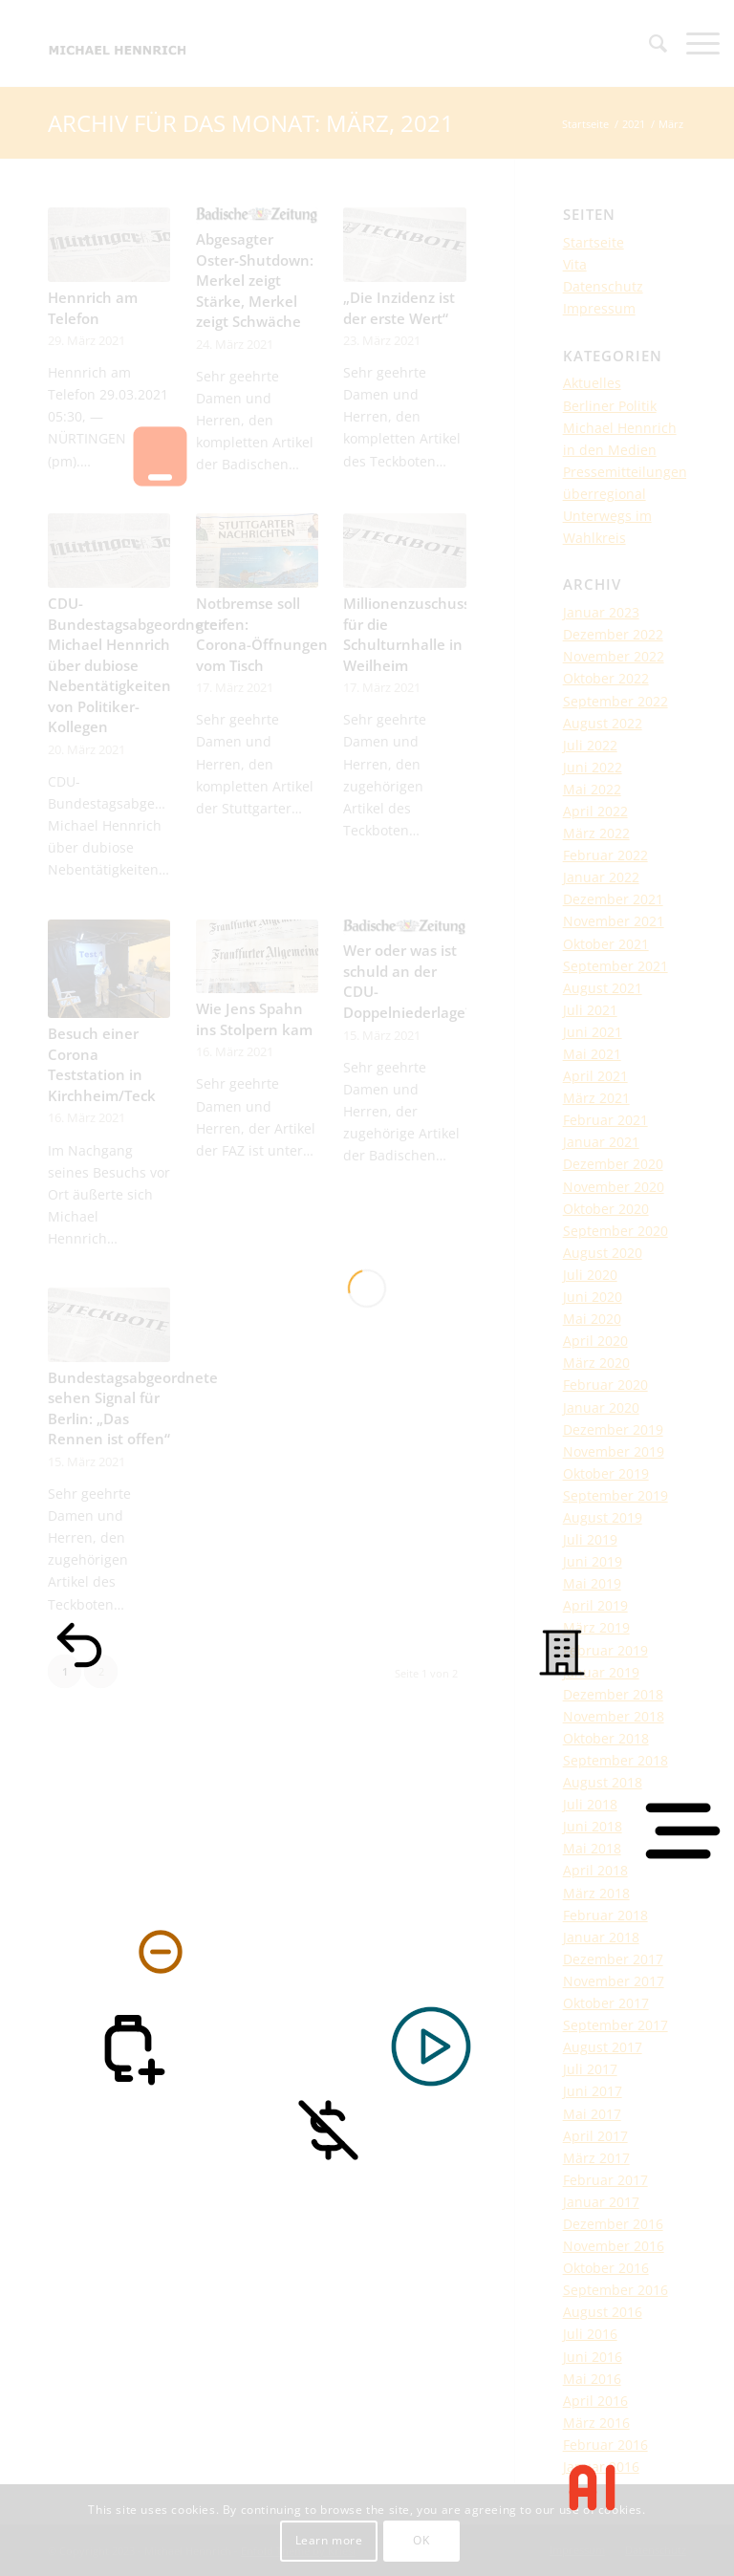 The image size is (734, 2576). I want to click on open navigation menu, so click(682, 1830).